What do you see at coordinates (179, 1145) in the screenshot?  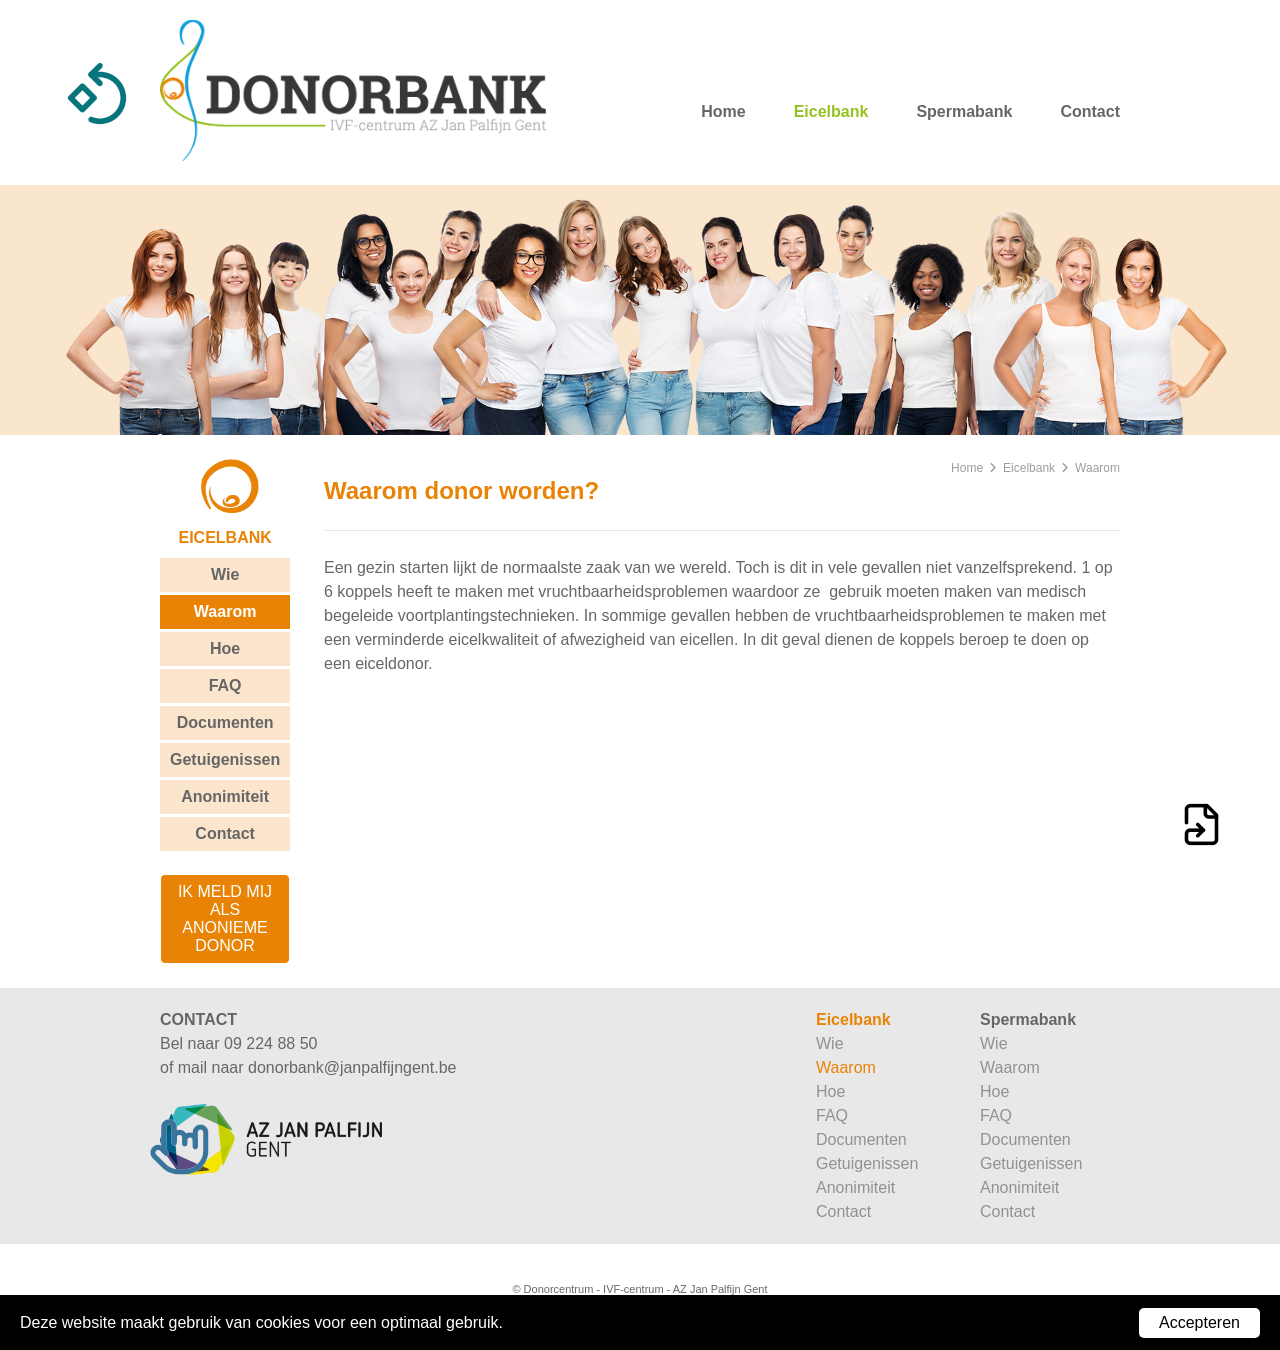 I see `rock on or metal hand gesture` at bounding box center [179, 1145].